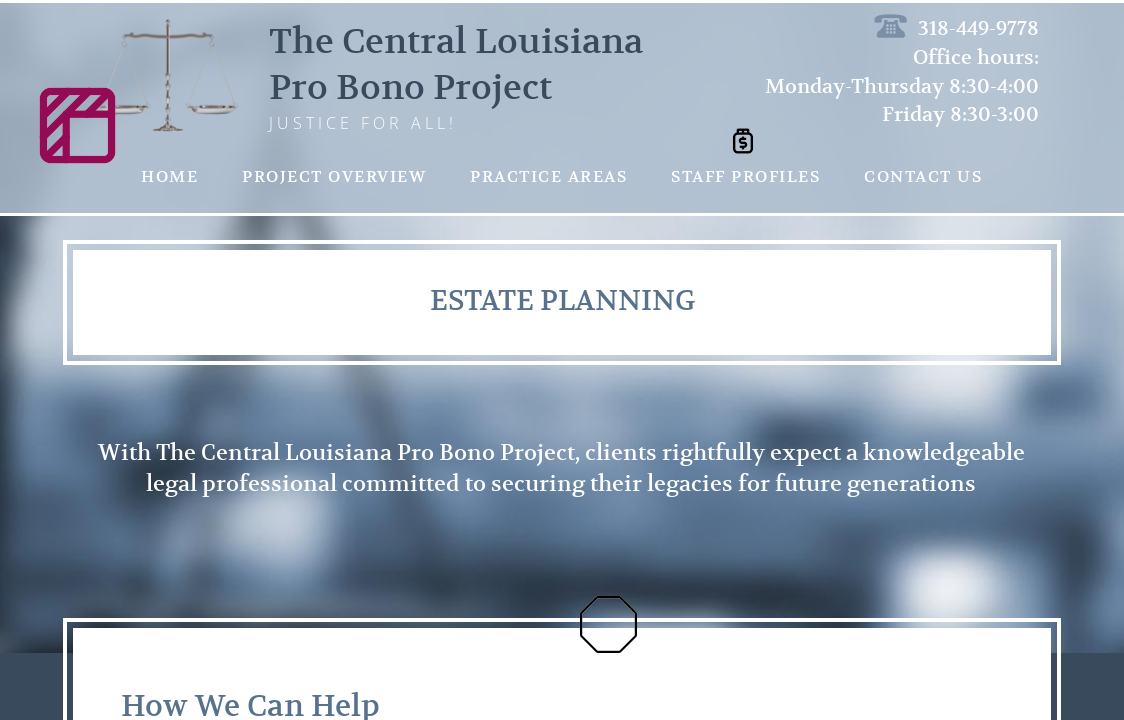 Image resolution: width=1124 pixels, height=720 pixels. I want to click on stop or warning indicator, so click(608, 624).